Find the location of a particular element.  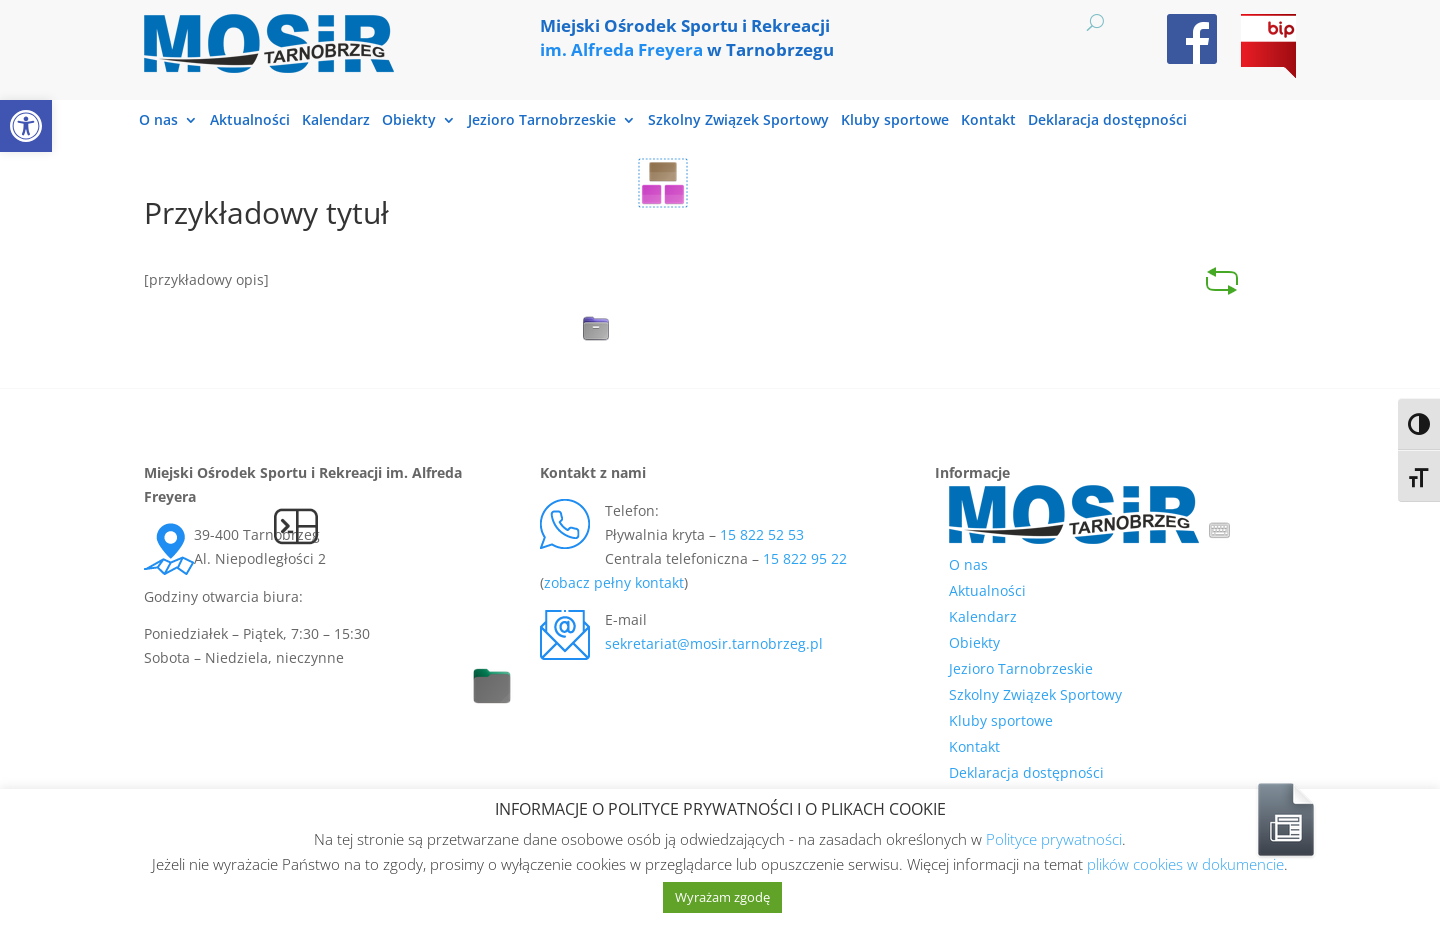

open tilix terminal emulator is located at coordinates (296, 525).